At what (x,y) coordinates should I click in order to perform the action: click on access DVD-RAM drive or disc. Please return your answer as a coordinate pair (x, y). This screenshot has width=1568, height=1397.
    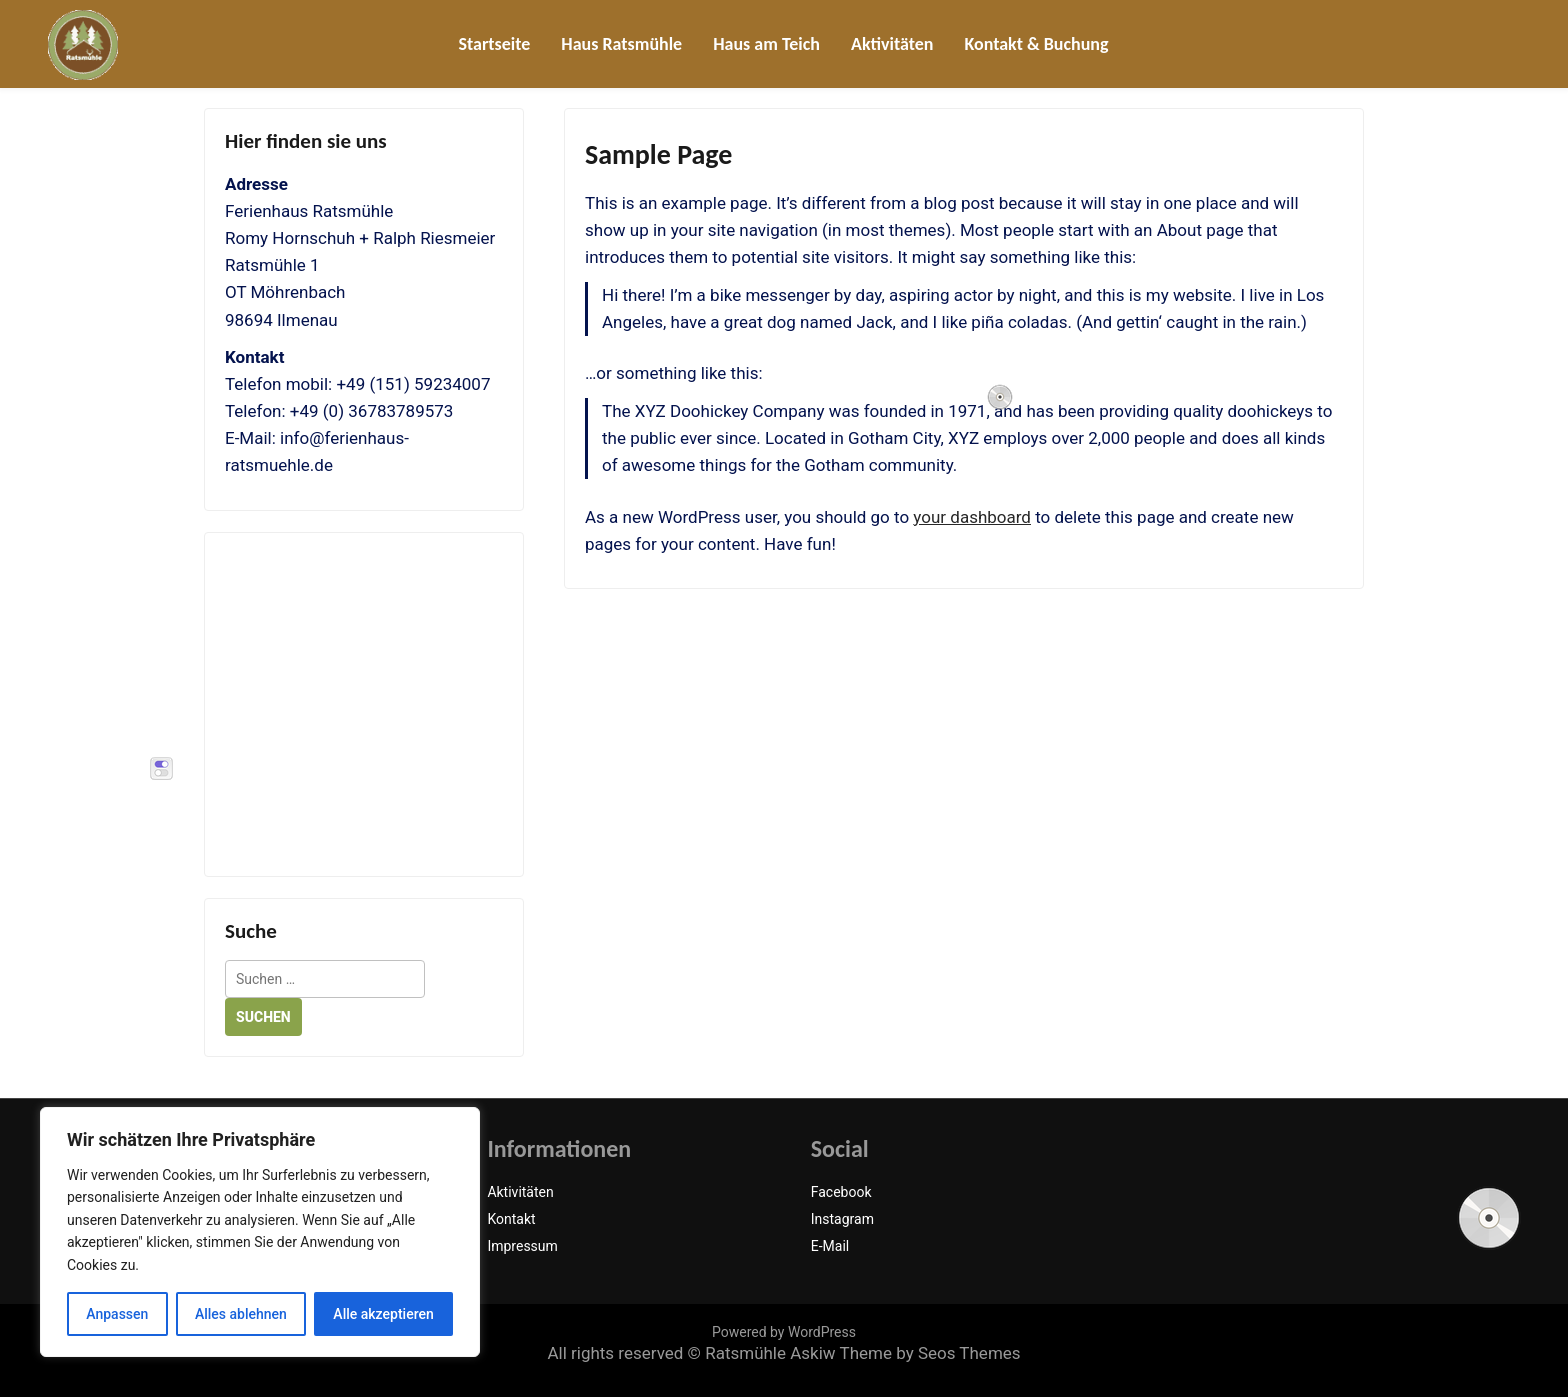
    Looking at the image, I should click on (1000, 397).